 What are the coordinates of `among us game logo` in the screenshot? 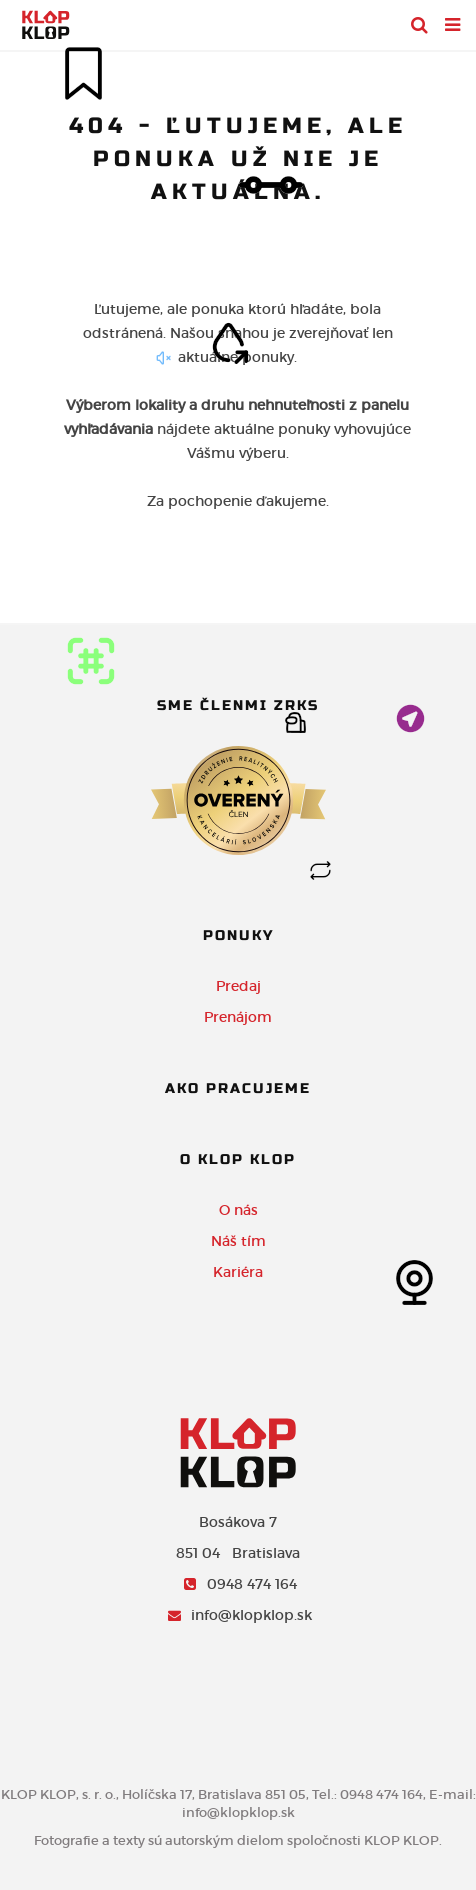 It's located at (295, 722).